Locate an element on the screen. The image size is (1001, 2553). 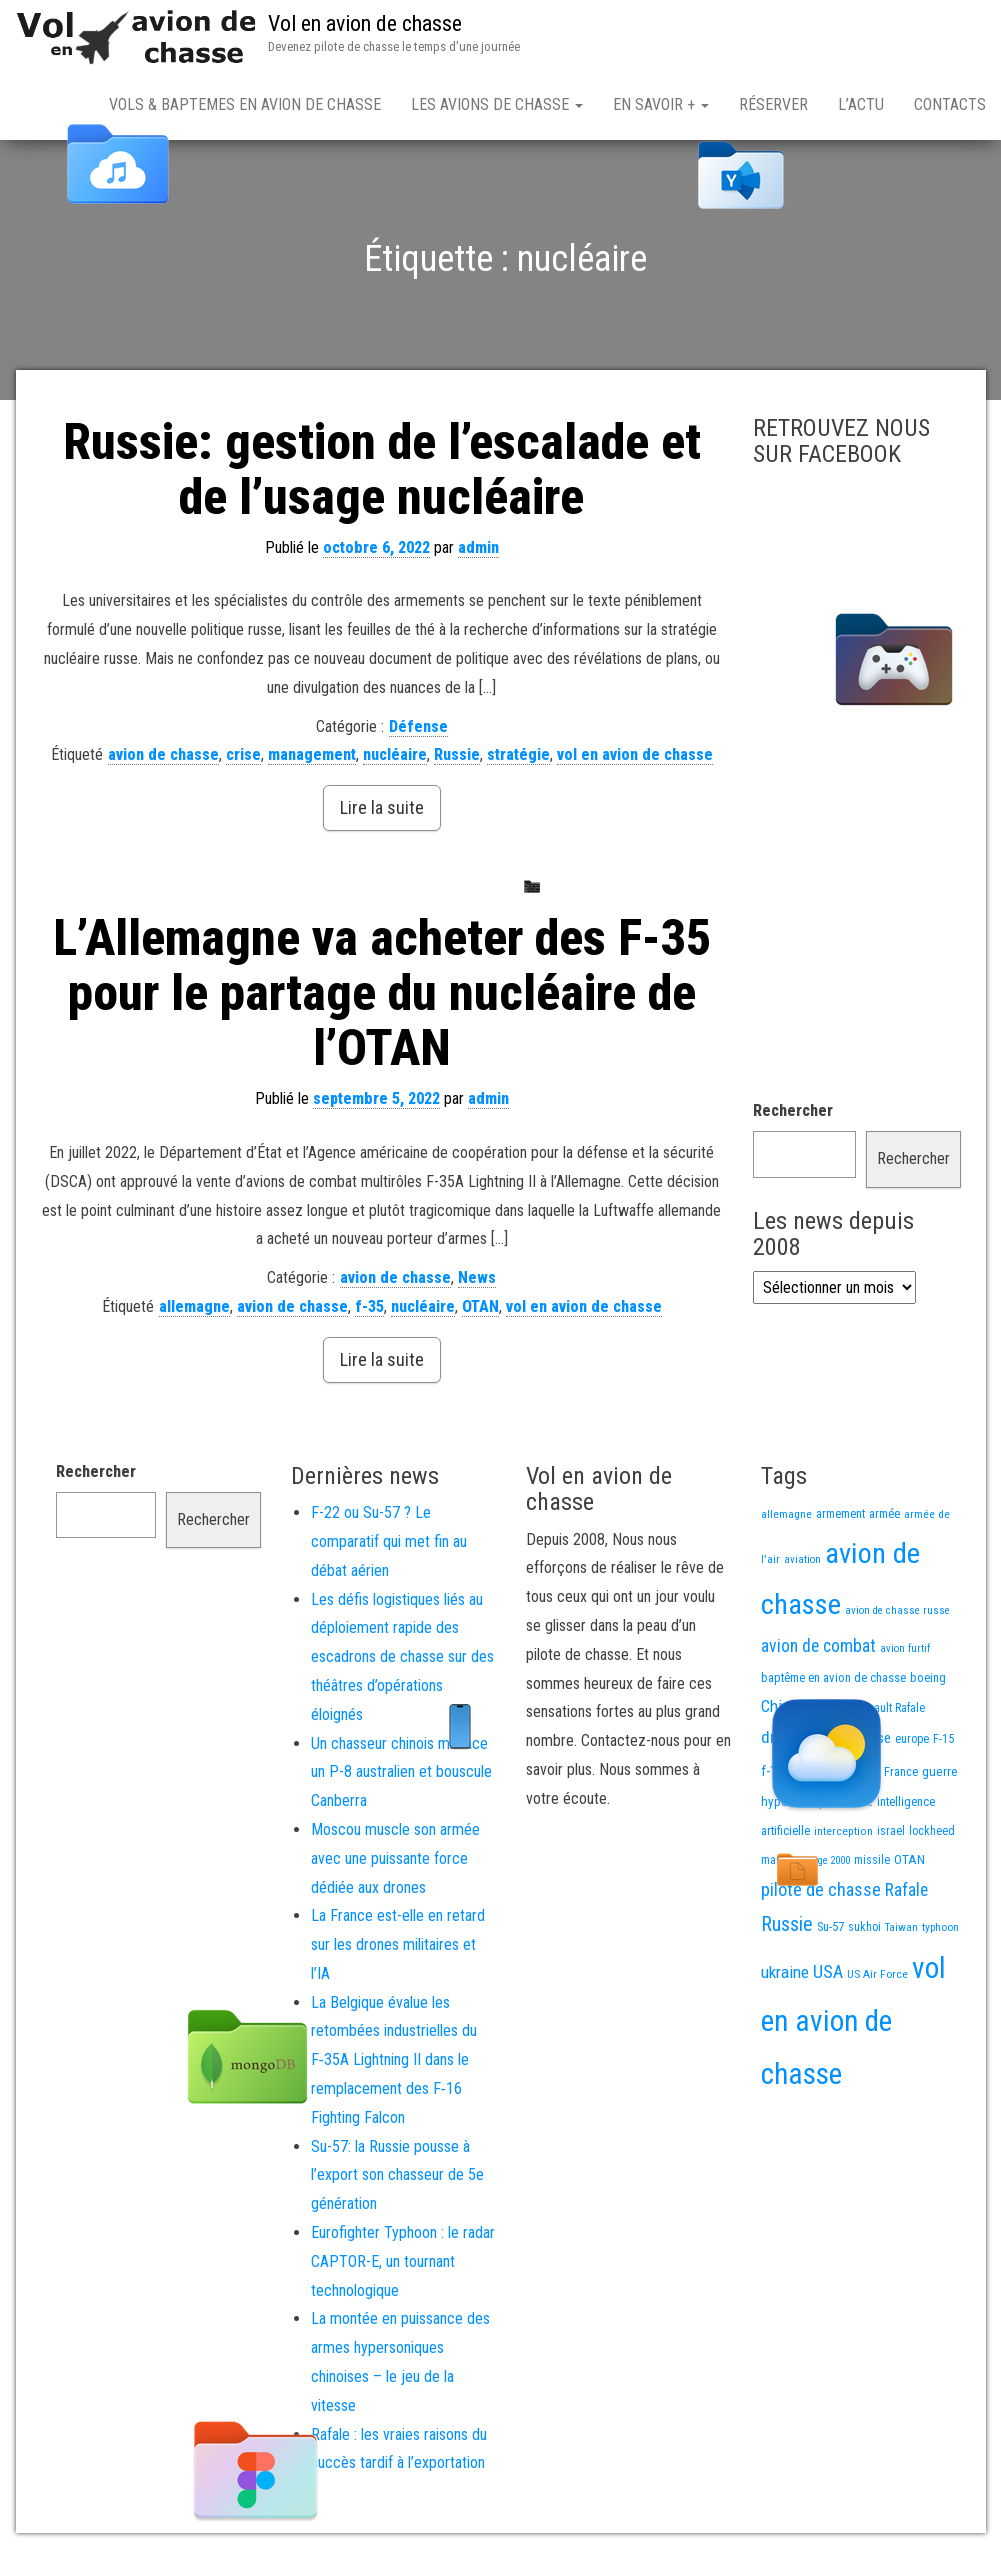
open folder containing MongoDB database files is located at coordinates (247, 2060).